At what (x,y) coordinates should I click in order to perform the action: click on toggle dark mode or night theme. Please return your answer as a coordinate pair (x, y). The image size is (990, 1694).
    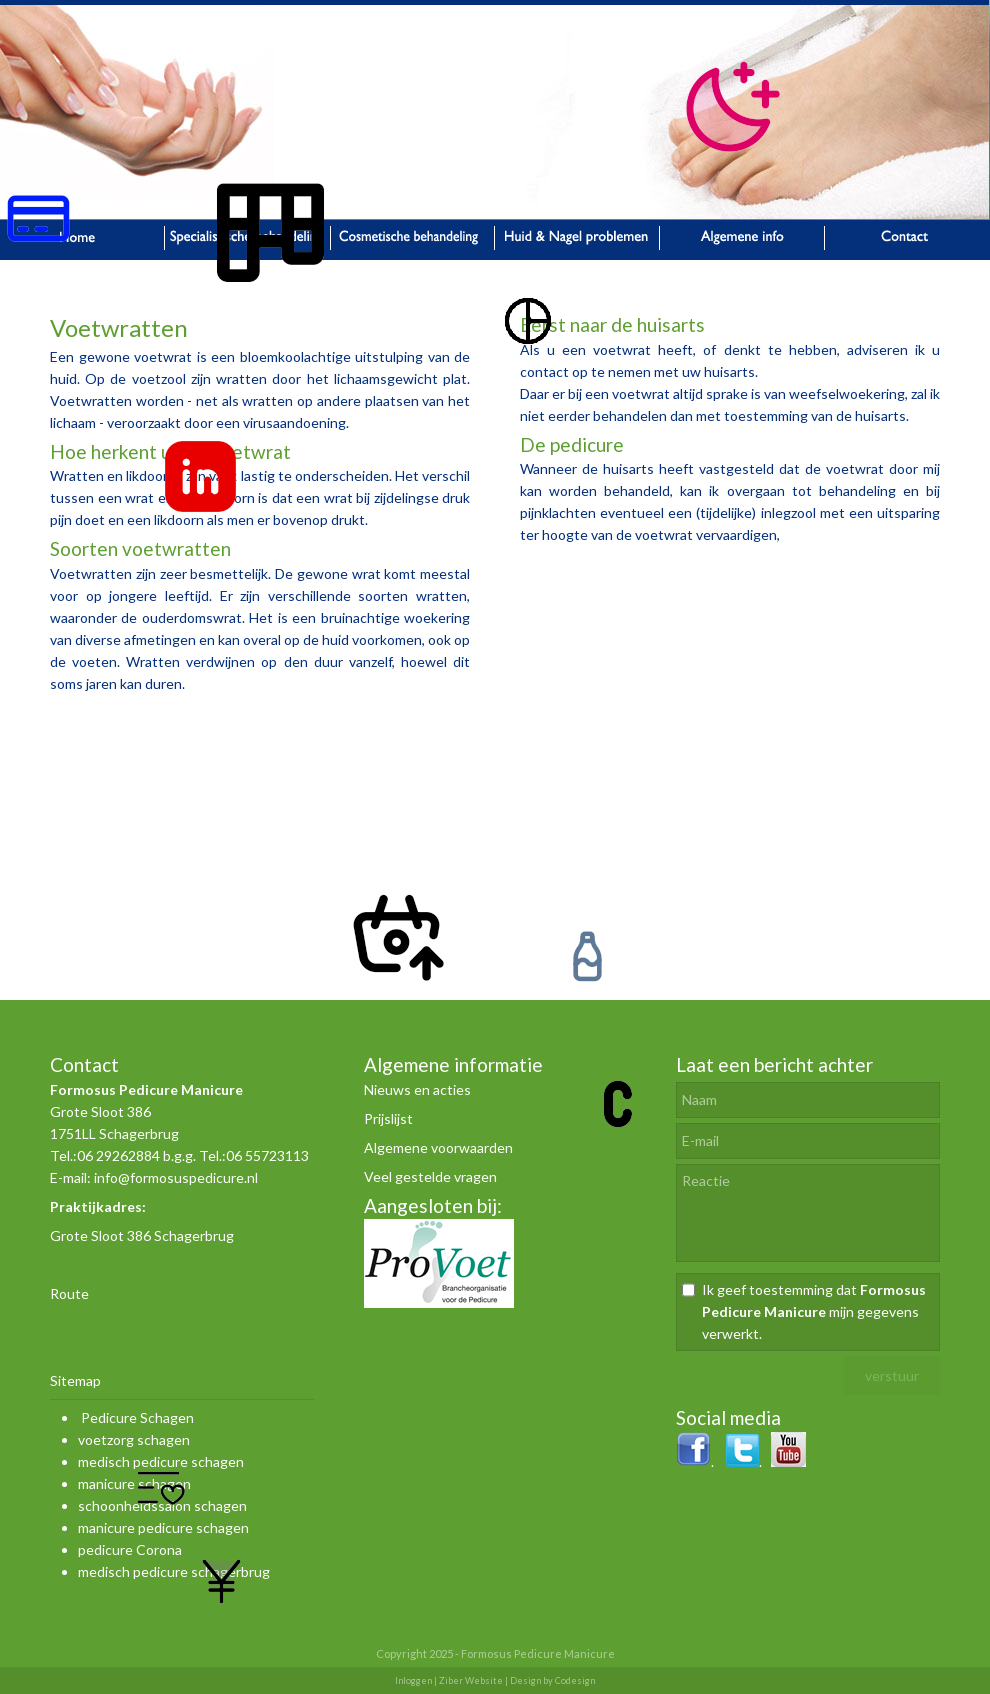
    Looking at the image, I should click on (729, 108).